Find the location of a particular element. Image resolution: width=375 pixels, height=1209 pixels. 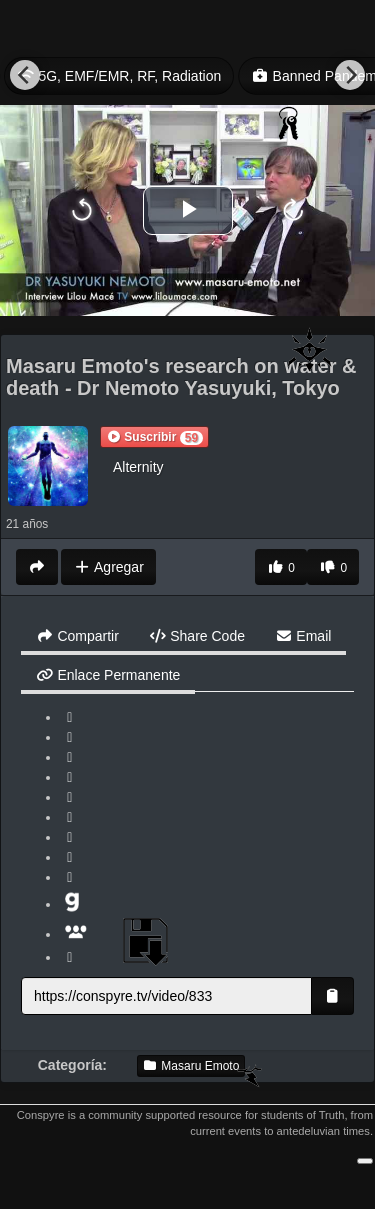

indicates thunderstorm or severe weather alert is located at coordinates (249, 1075).